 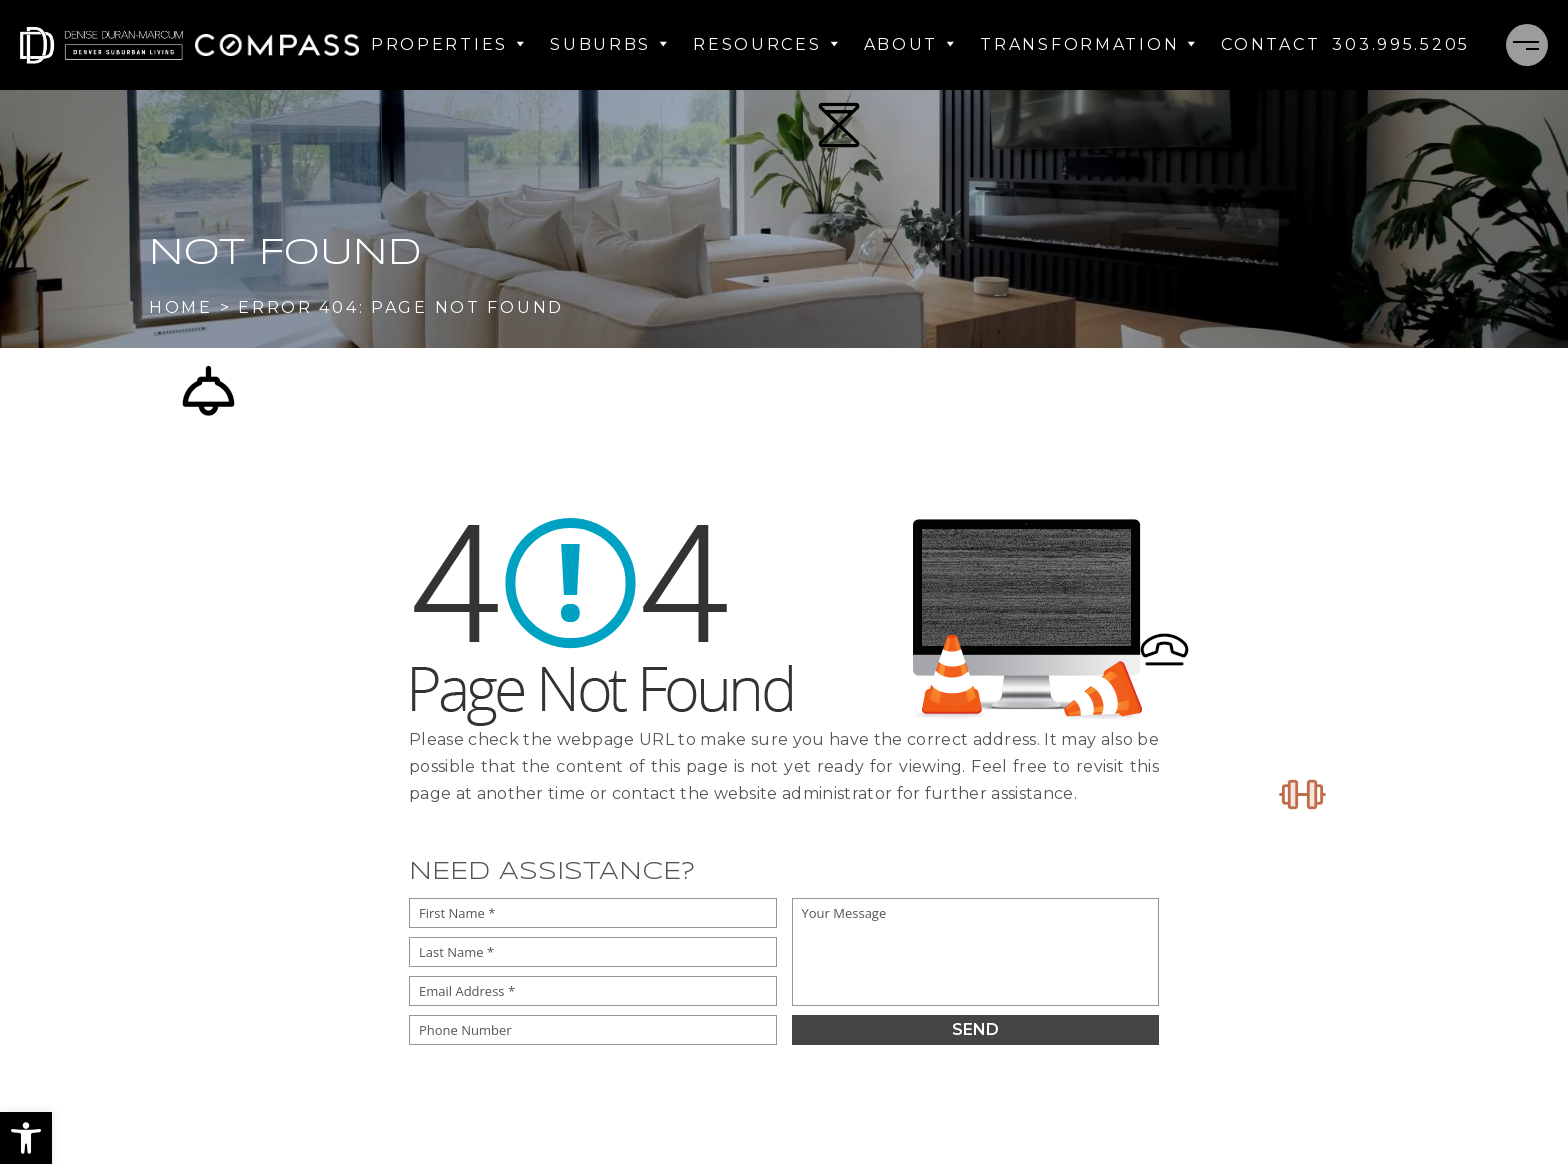 What do you see at coordinates (208, 393) in the screenshot?
I see `toggle pendant lamp or ceiling light` at bounding box center [208, 393].